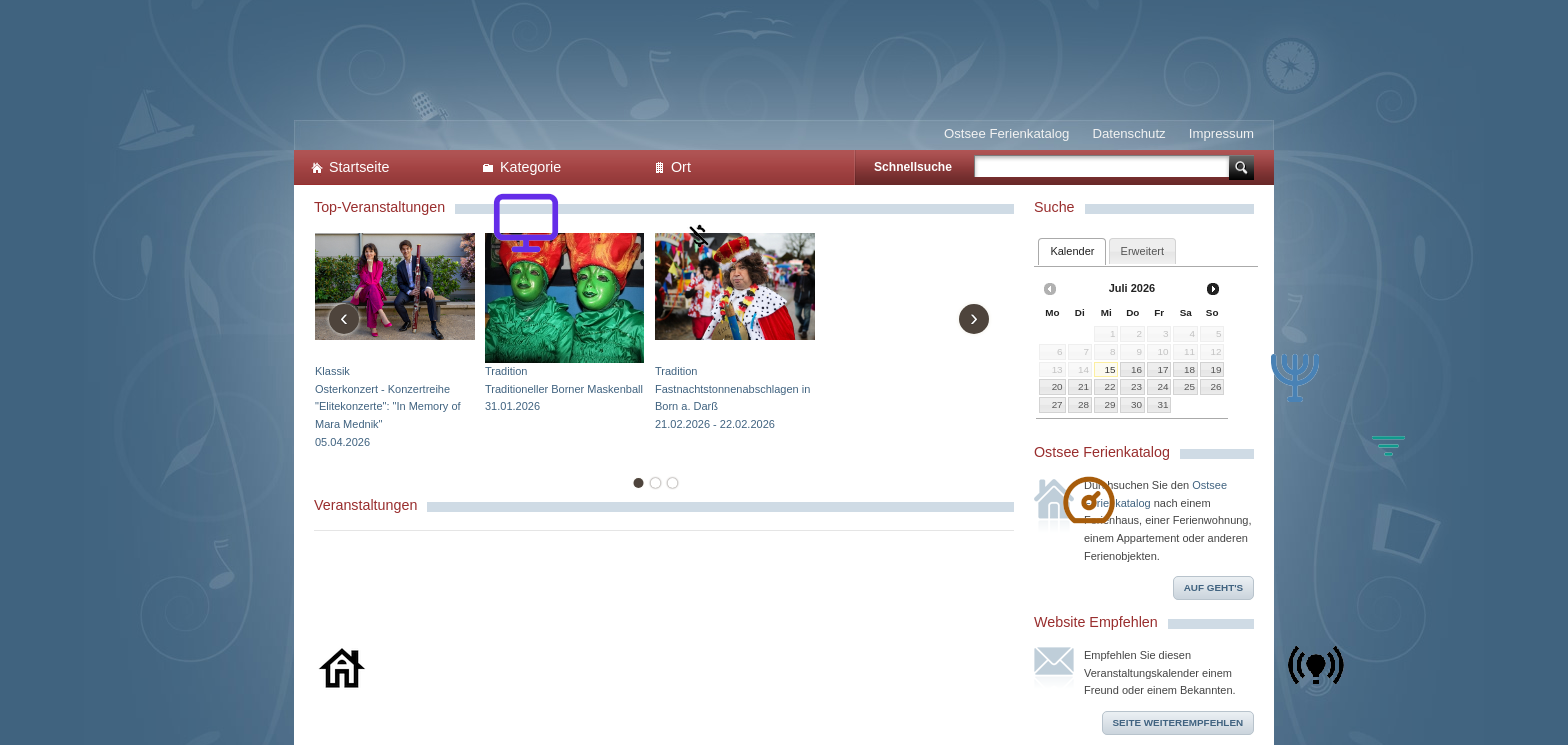 The width and height of the screenshot is (1568, 745). What do you see at coordinates (526, 223) in the screenshot?
I see `switch to desktop display mode` at bounding box center [526, 223].